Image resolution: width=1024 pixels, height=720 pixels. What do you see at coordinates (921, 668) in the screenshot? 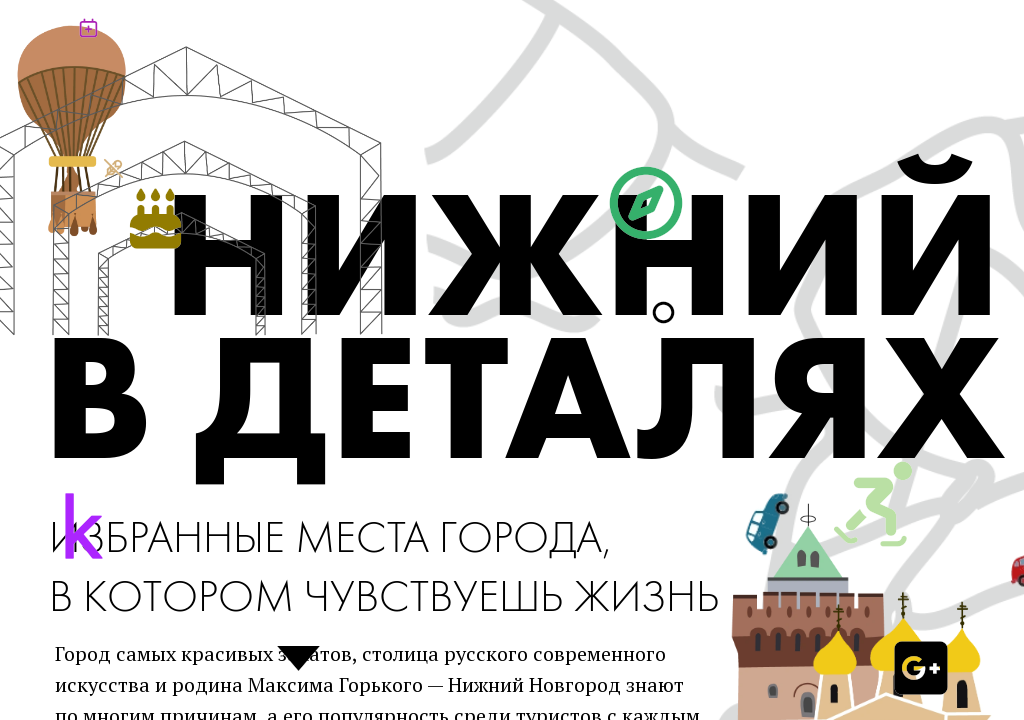
I see `sign in with Google+` at bounding box center [921, 668].